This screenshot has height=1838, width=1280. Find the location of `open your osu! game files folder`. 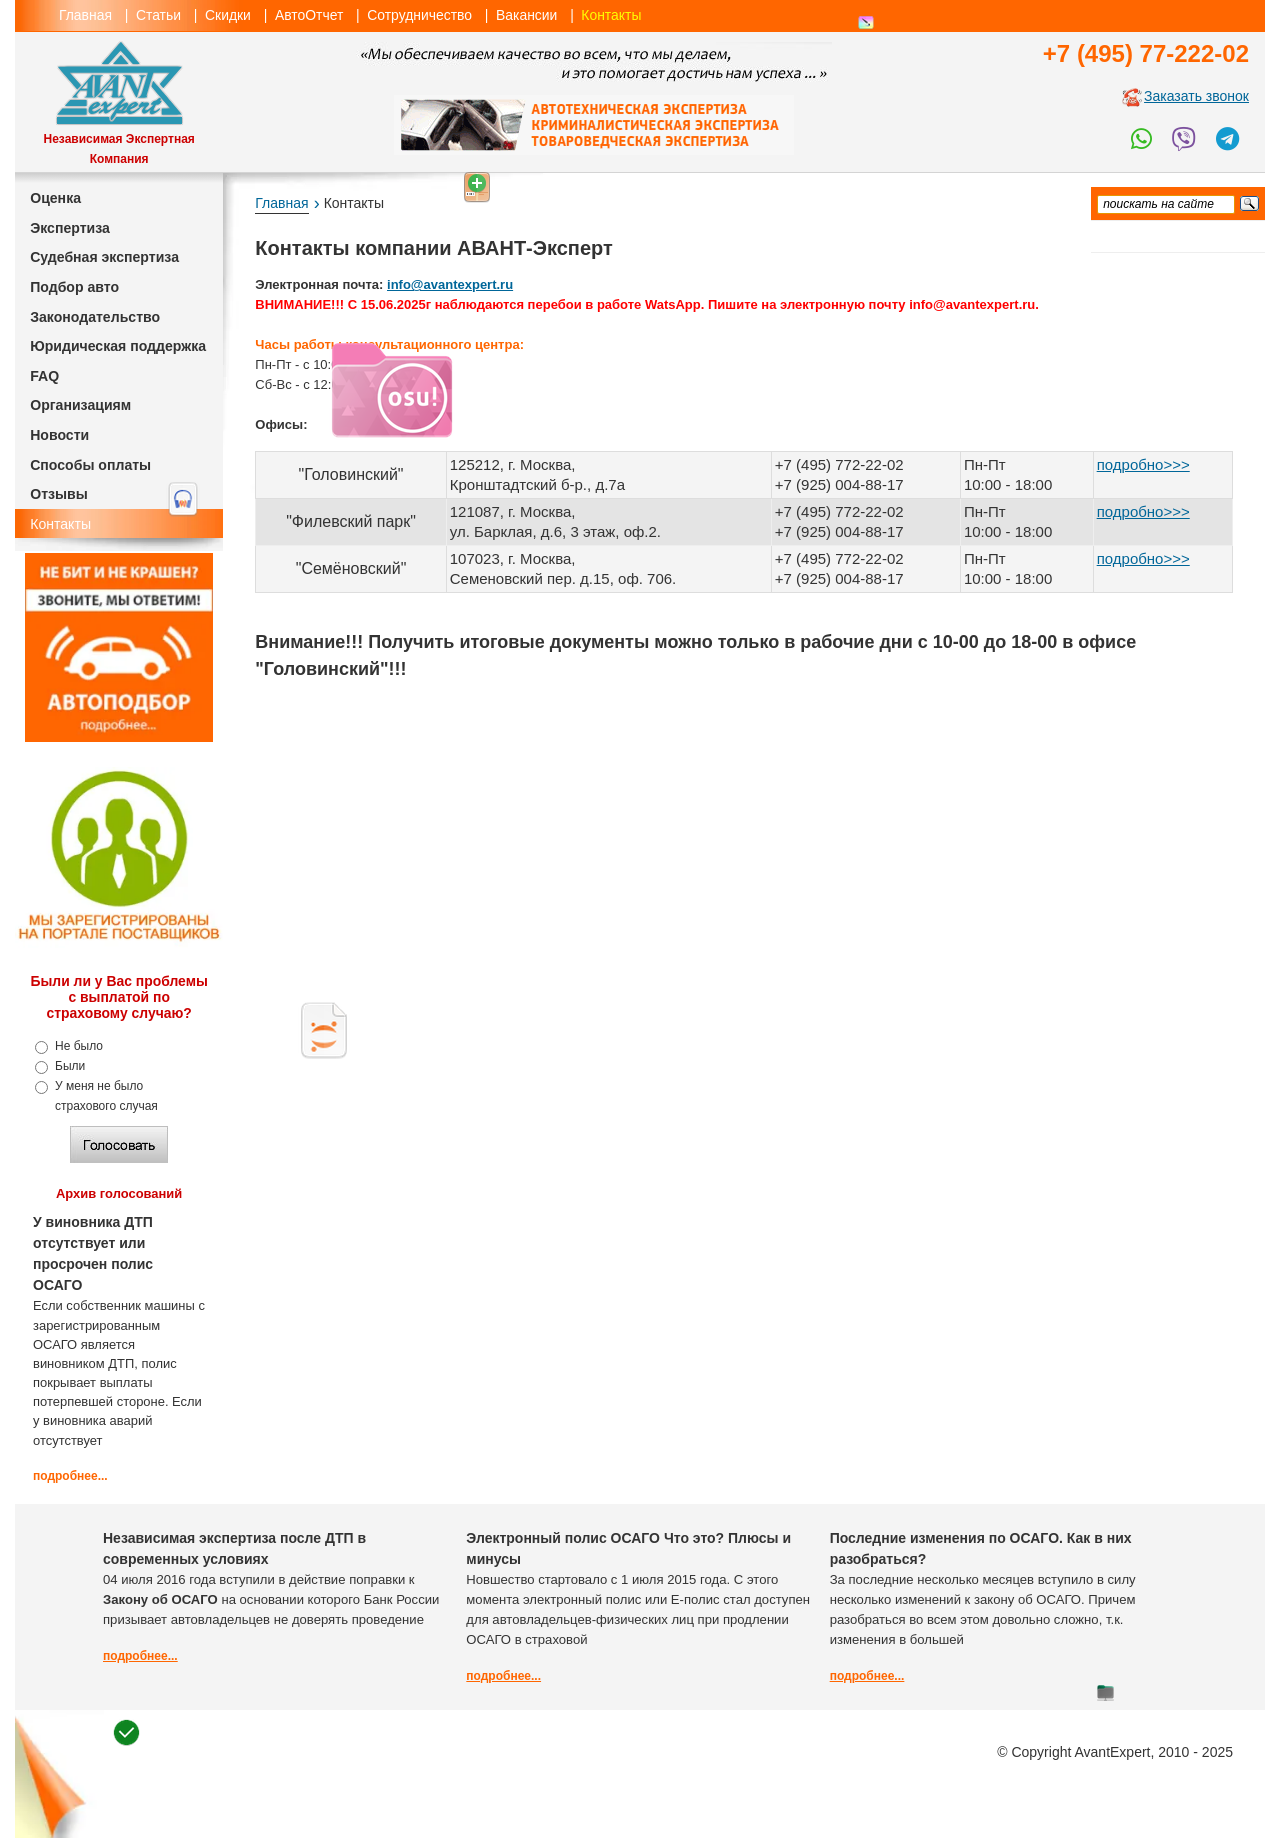

open your osu! game files folder is located at coordinates (391, 393).